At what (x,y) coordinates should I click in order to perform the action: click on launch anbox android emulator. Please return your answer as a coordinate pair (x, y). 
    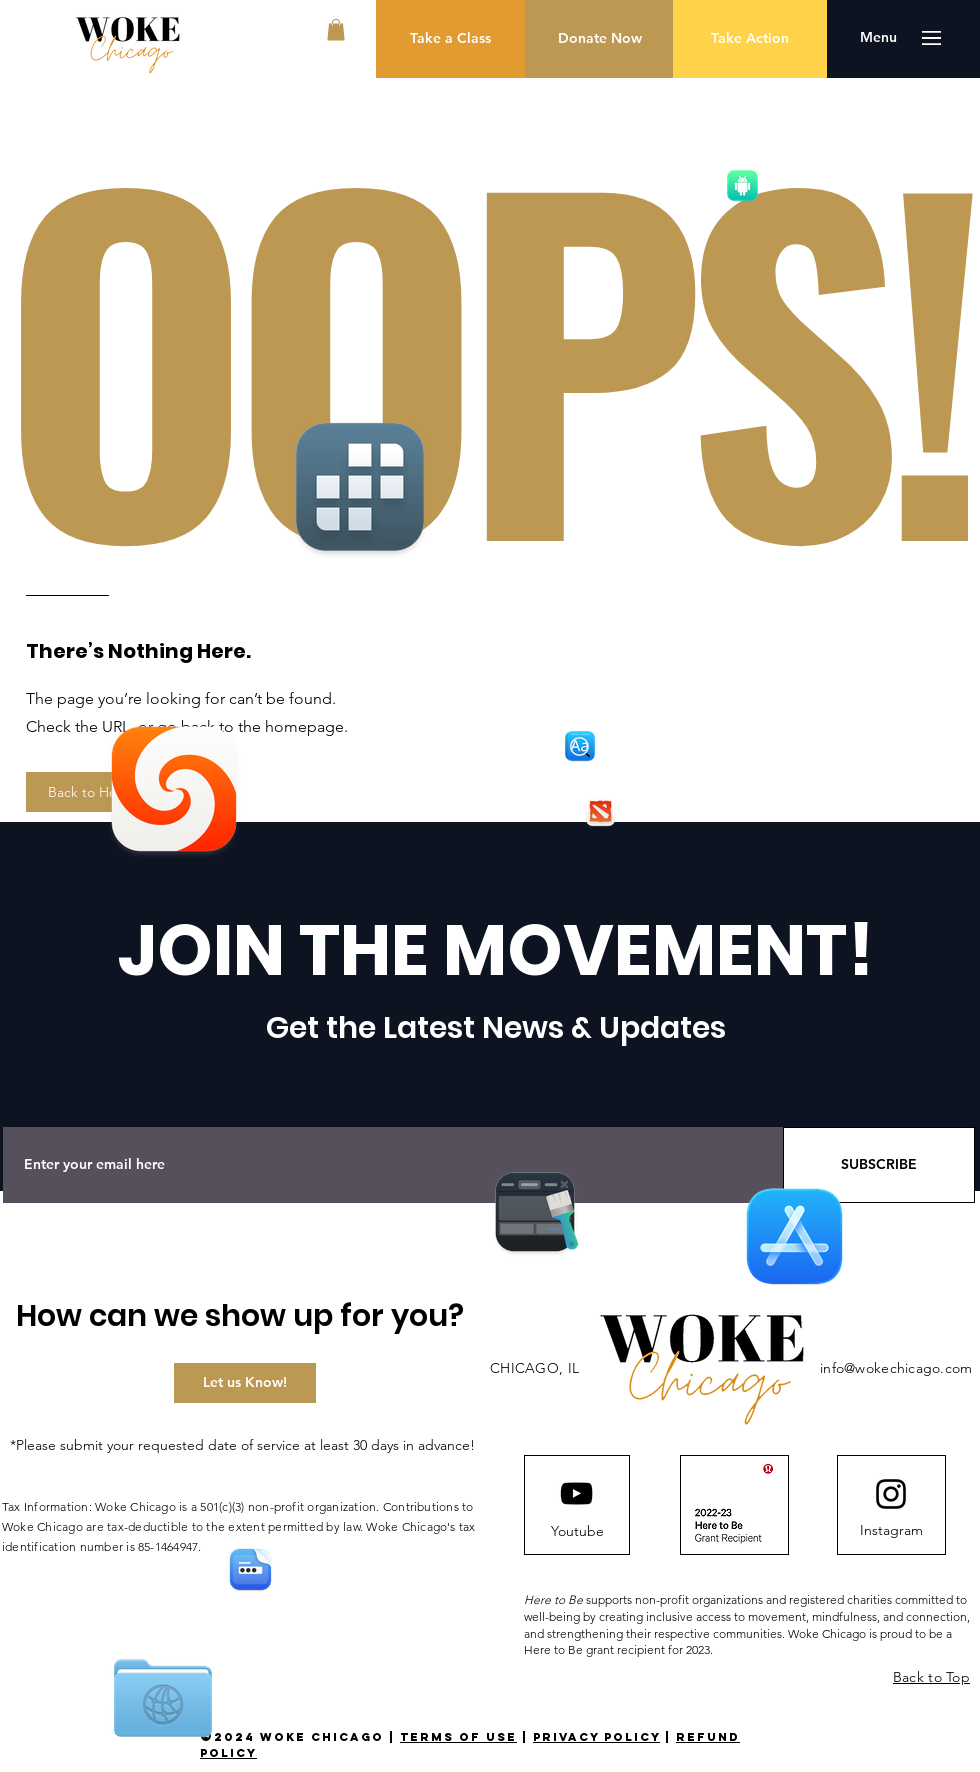
    Looking at the image, I should click on (742, 185).